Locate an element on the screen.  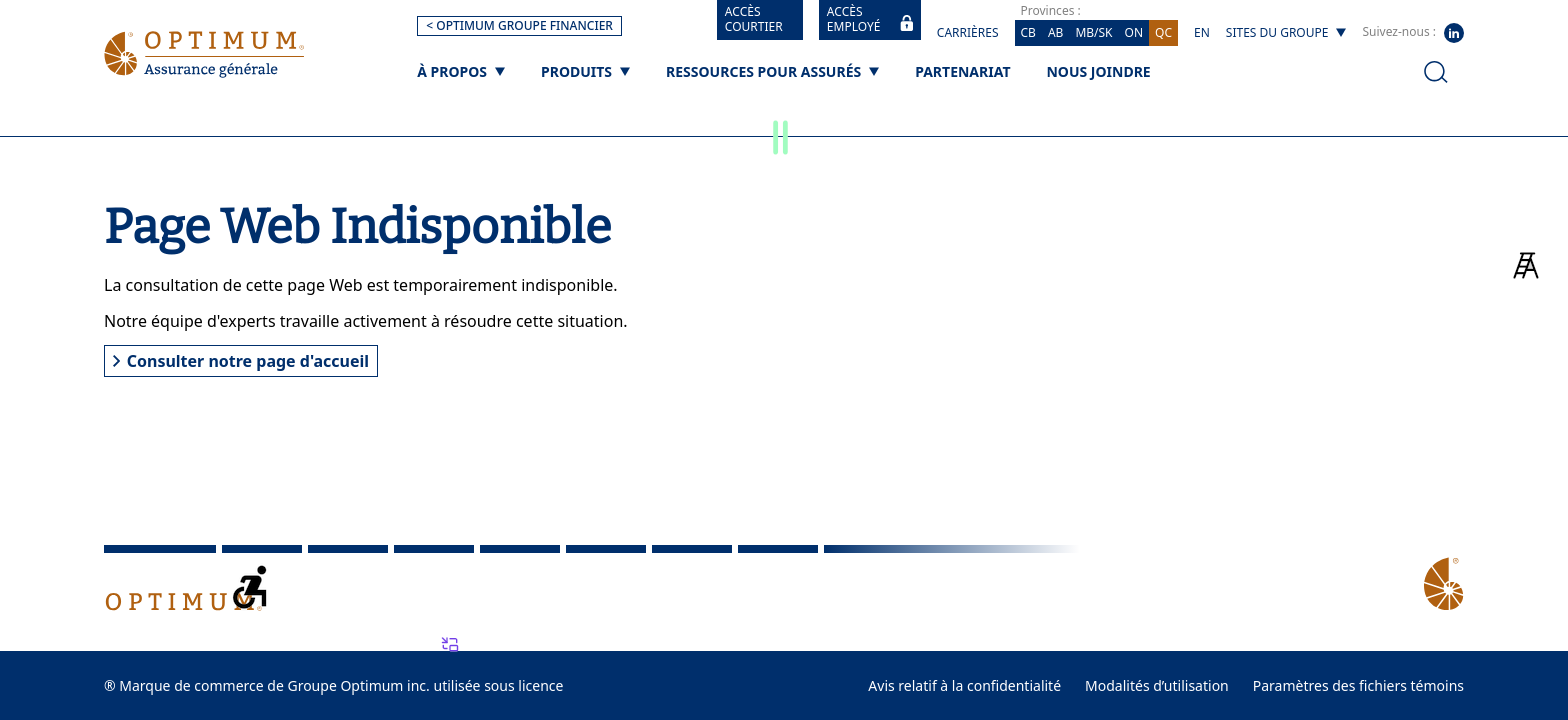
indicates wheelchair accessible route or entrance is located at coordinates (248, 586).